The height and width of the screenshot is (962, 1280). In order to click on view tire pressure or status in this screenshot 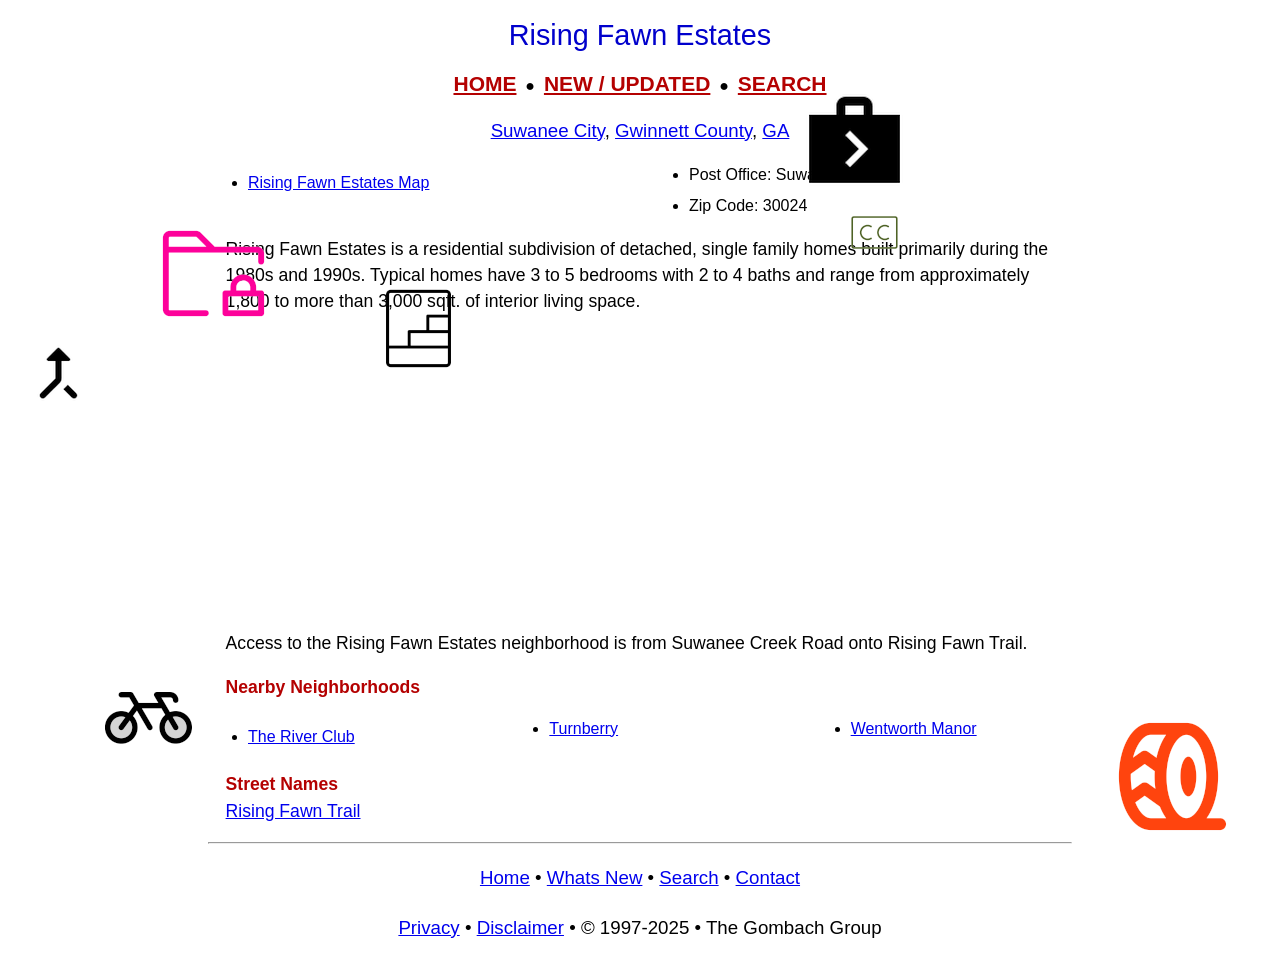, I will do `click(1168, 776)`.